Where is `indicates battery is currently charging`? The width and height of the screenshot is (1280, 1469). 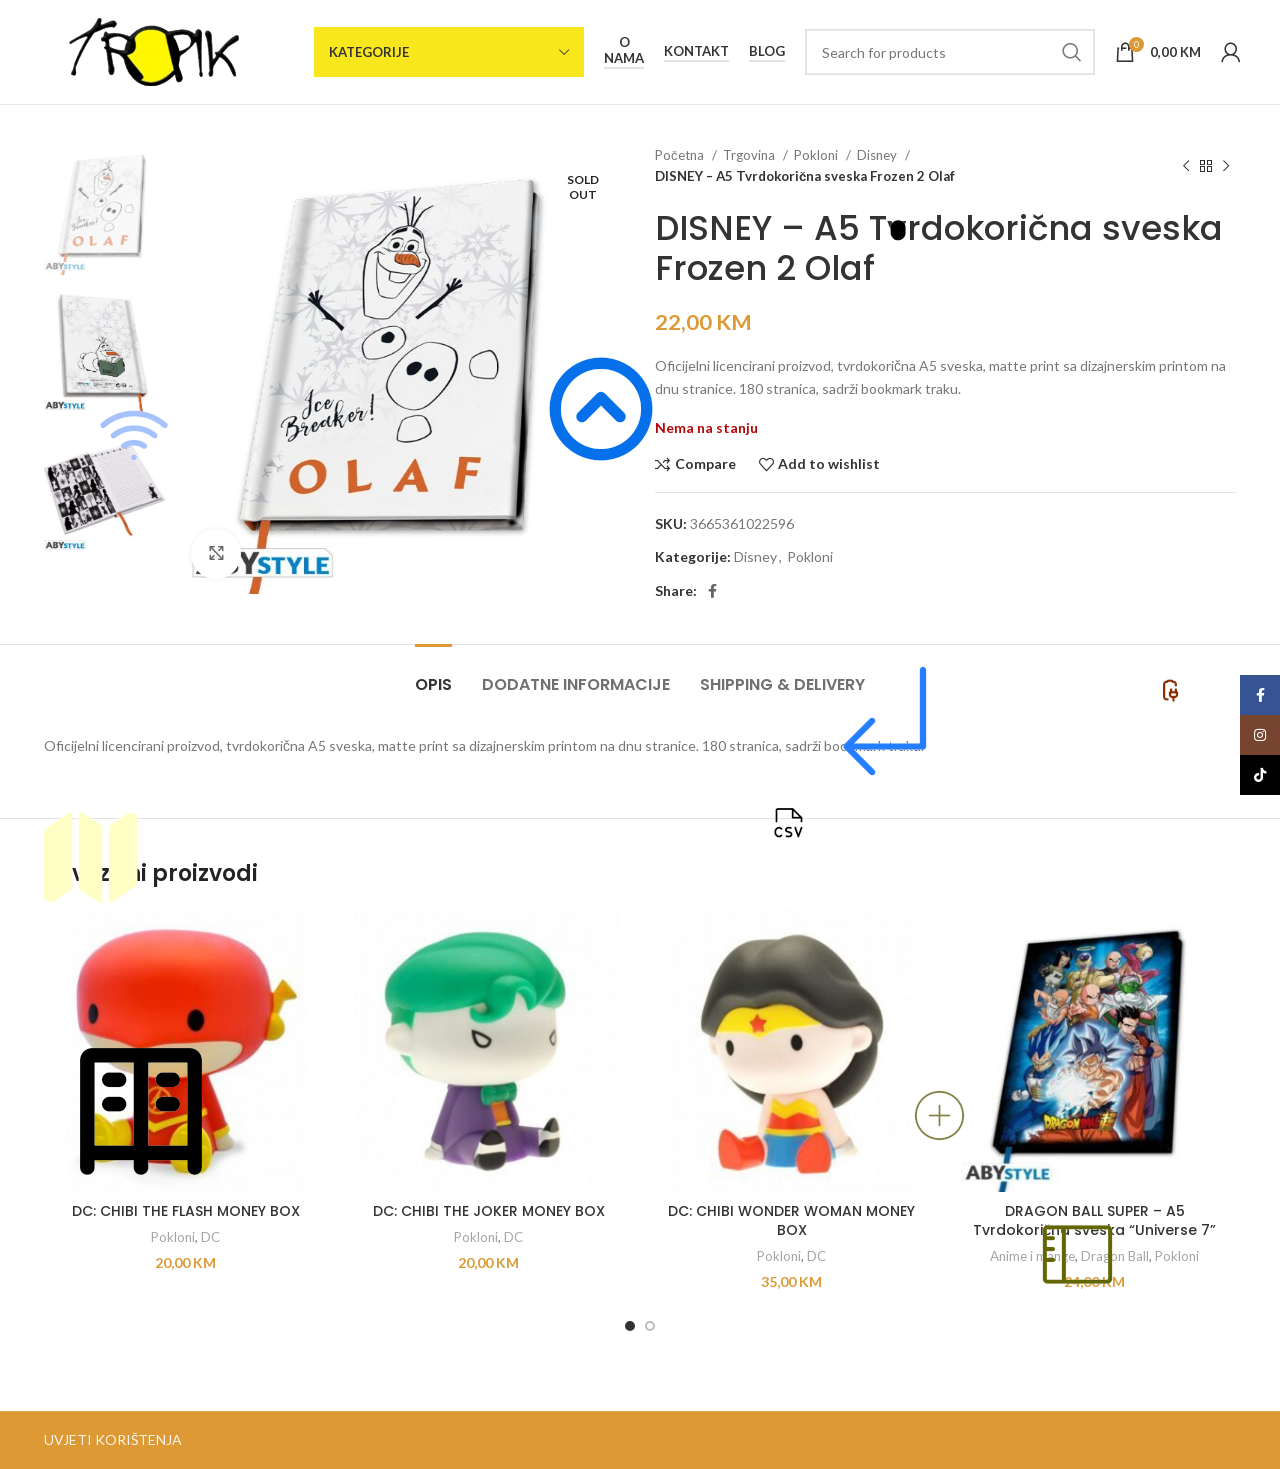 indicates battery is currently charging is located at coordinates (1170, 690).